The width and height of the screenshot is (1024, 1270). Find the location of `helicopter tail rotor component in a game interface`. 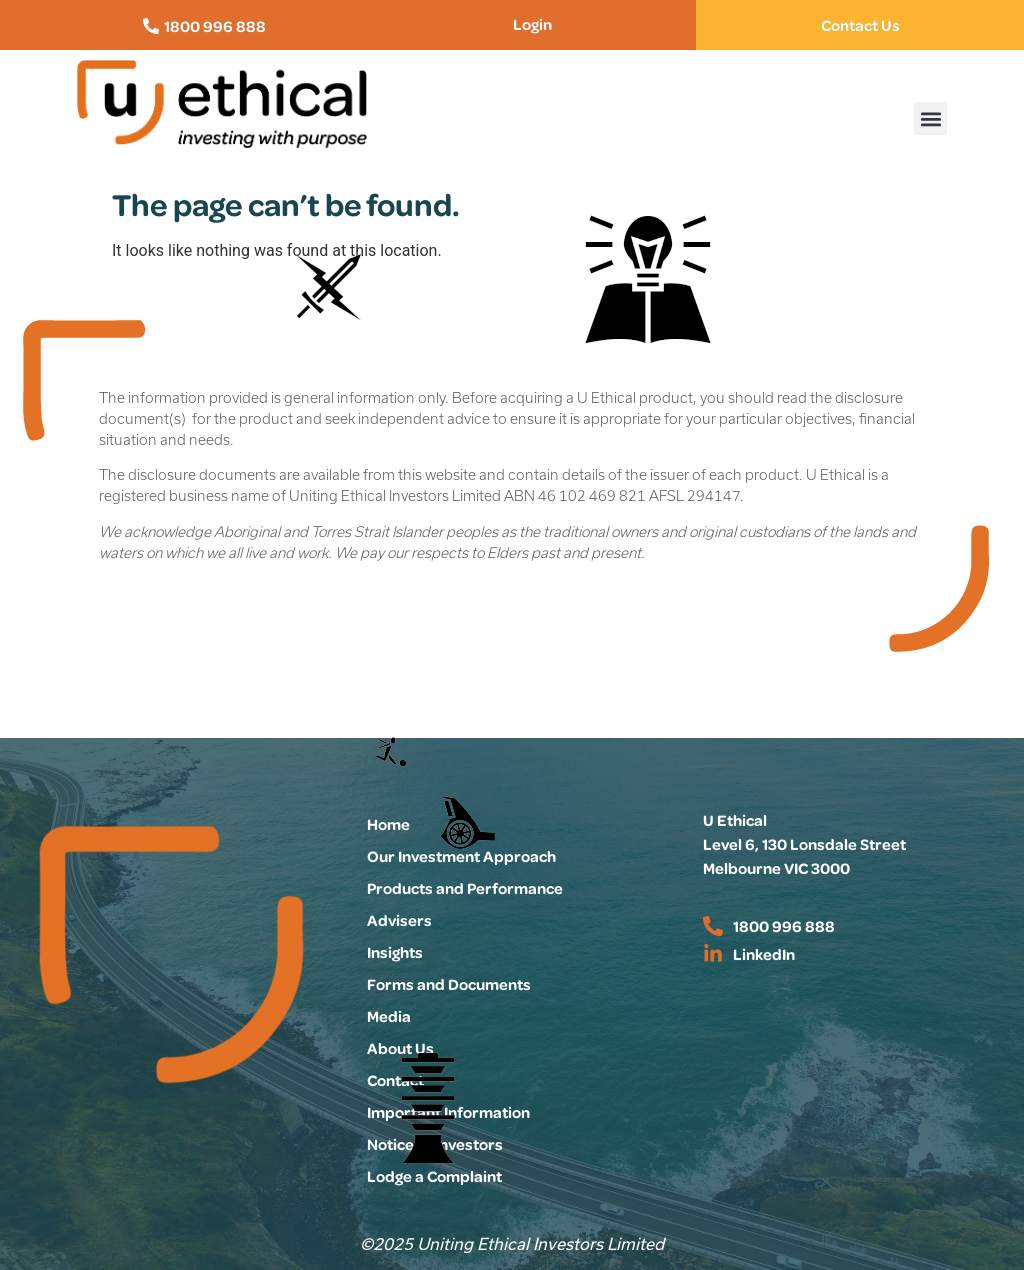

helicopter tail rotor component in a game interface is located at coordinates (467, 822).